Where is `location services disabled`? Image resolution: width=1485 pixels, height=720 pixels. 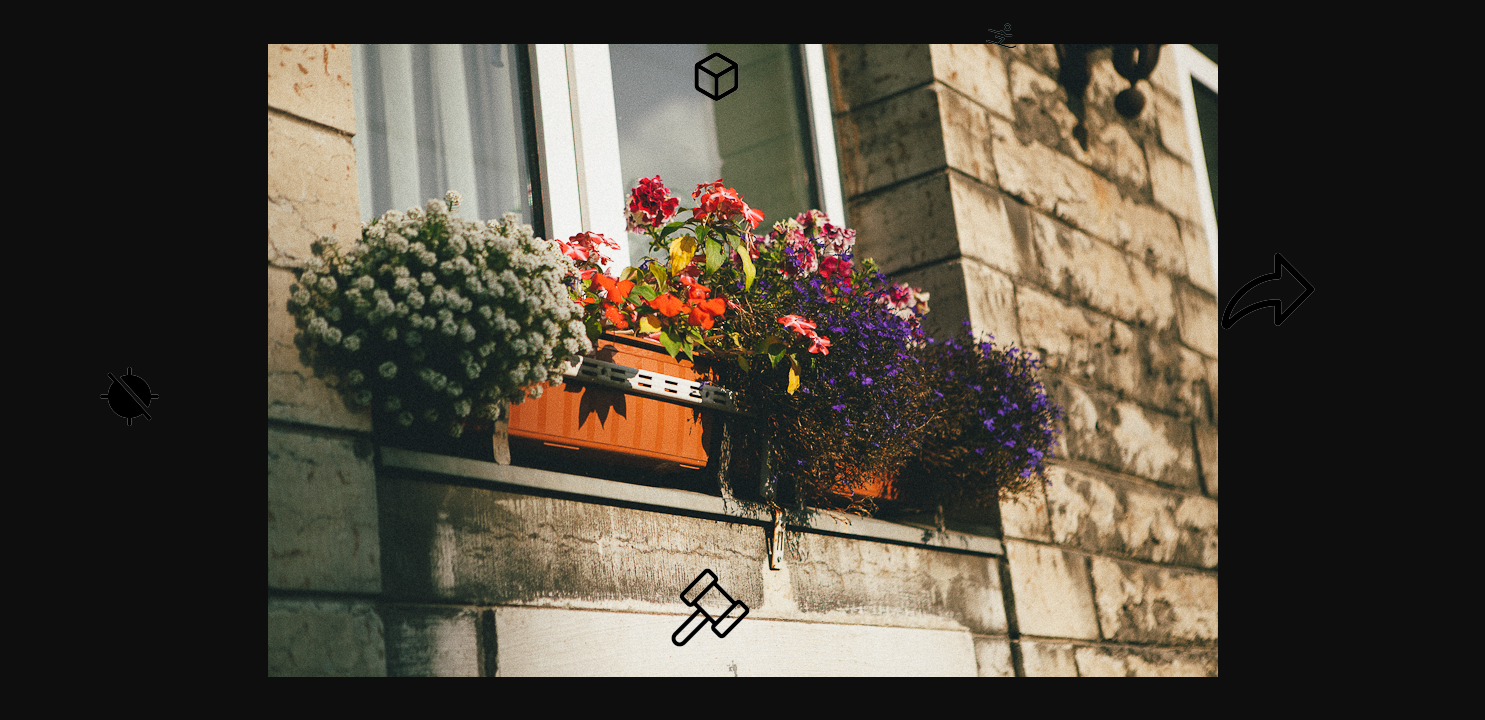 location services disabled is located at coordinates (129, 396).